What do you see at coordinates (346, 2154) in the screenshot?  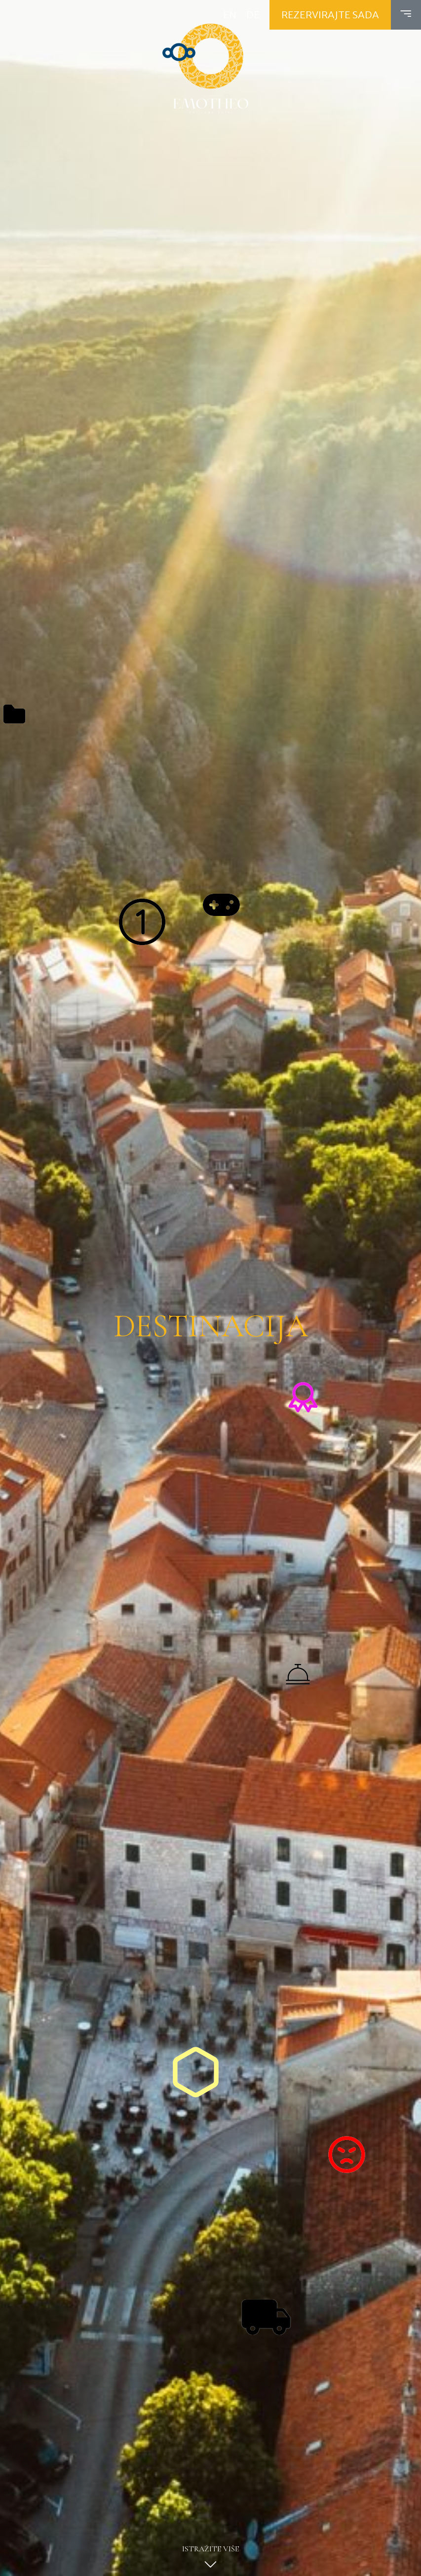 I see `select angry reaction or emoji` at bounding box center [346, 2154].